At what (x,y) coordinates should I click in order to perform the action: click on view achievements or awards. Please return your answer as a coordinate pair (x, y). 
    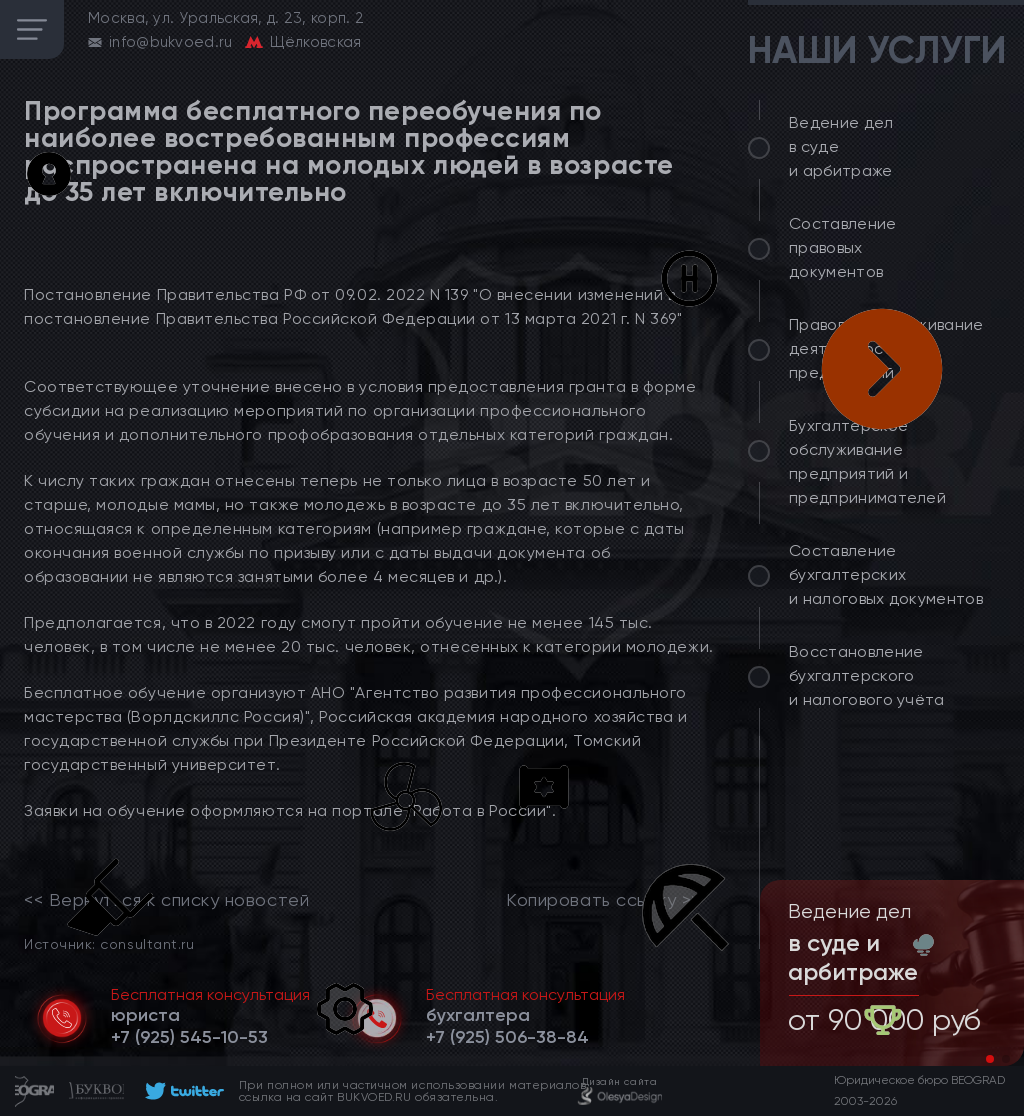
    Looking at the image, I should click on (883, 1019).